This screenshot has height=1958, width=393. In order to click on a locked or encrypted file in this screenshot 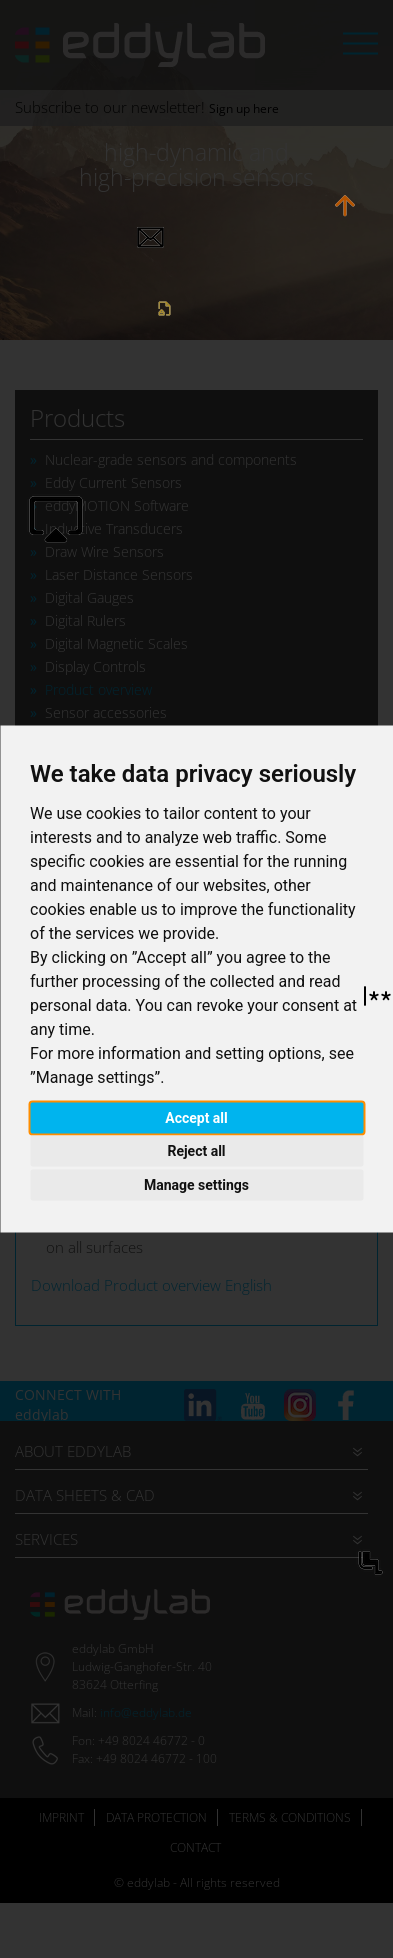, I will do `click(164, 308)`.